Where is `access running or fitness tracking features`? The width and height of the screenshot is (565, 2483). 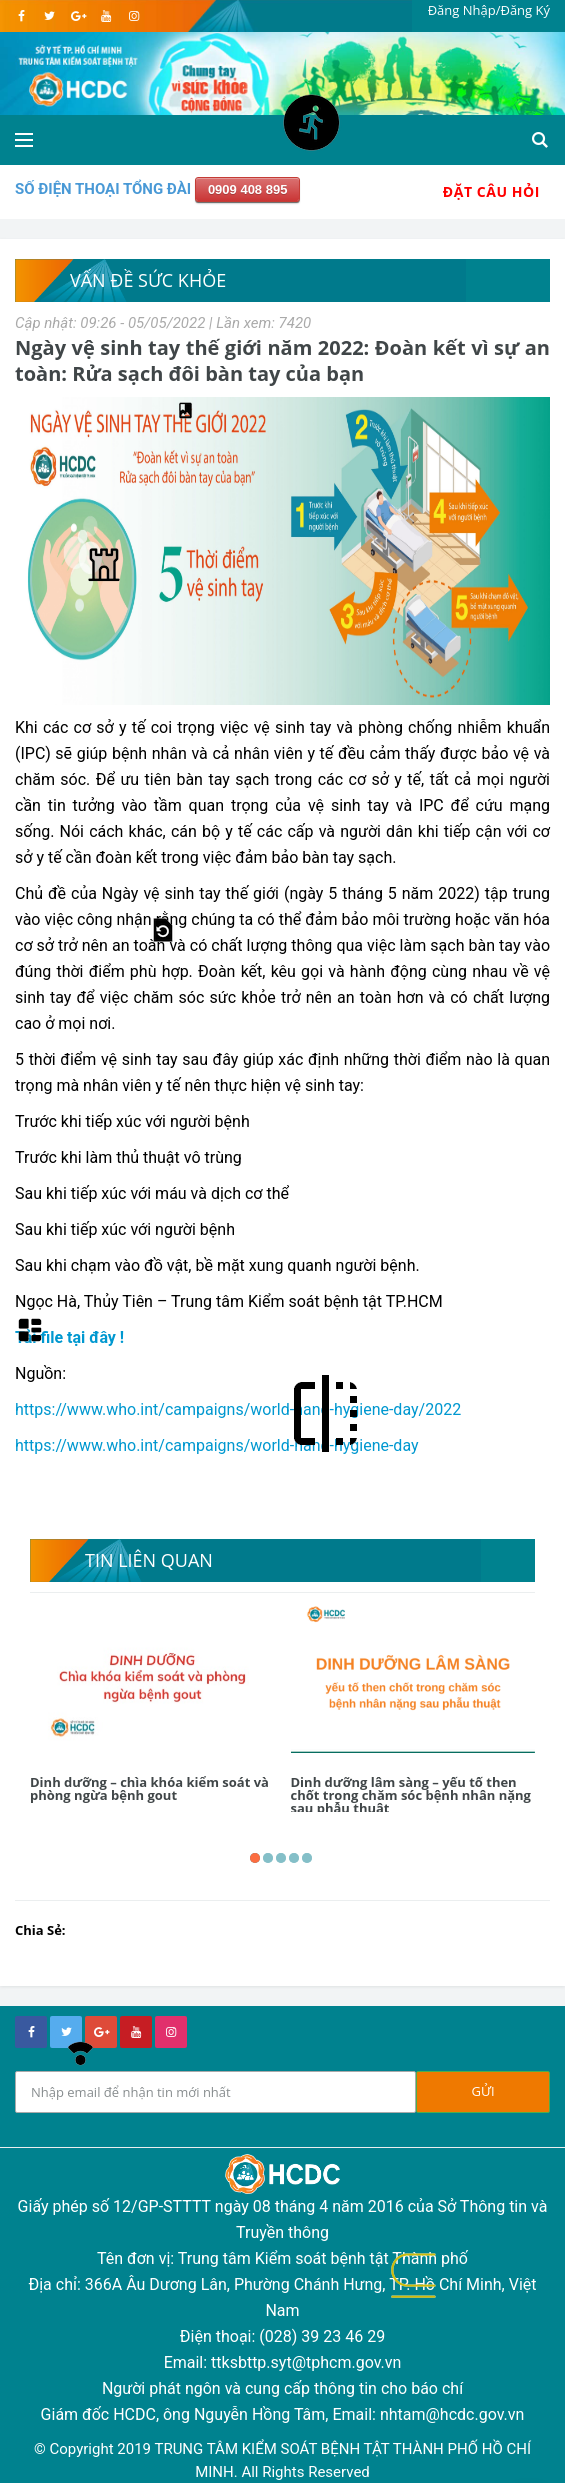
access running or fitness tracking features is located at coordinates (311, 122).